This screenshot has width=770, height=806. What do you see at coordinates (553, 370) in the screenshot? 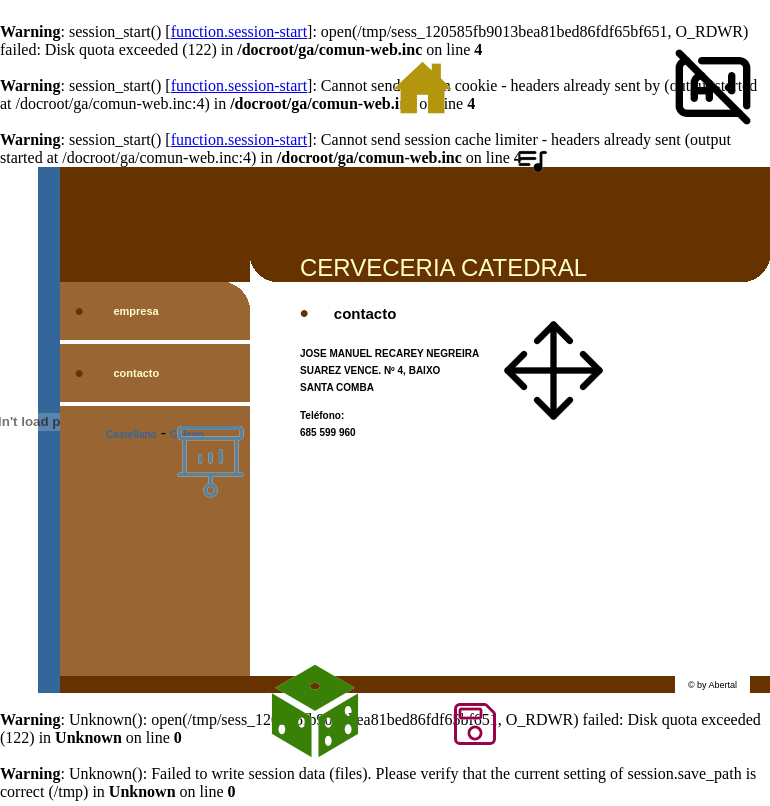
I see `move or reposition an element` at bounding box center [553, 370].